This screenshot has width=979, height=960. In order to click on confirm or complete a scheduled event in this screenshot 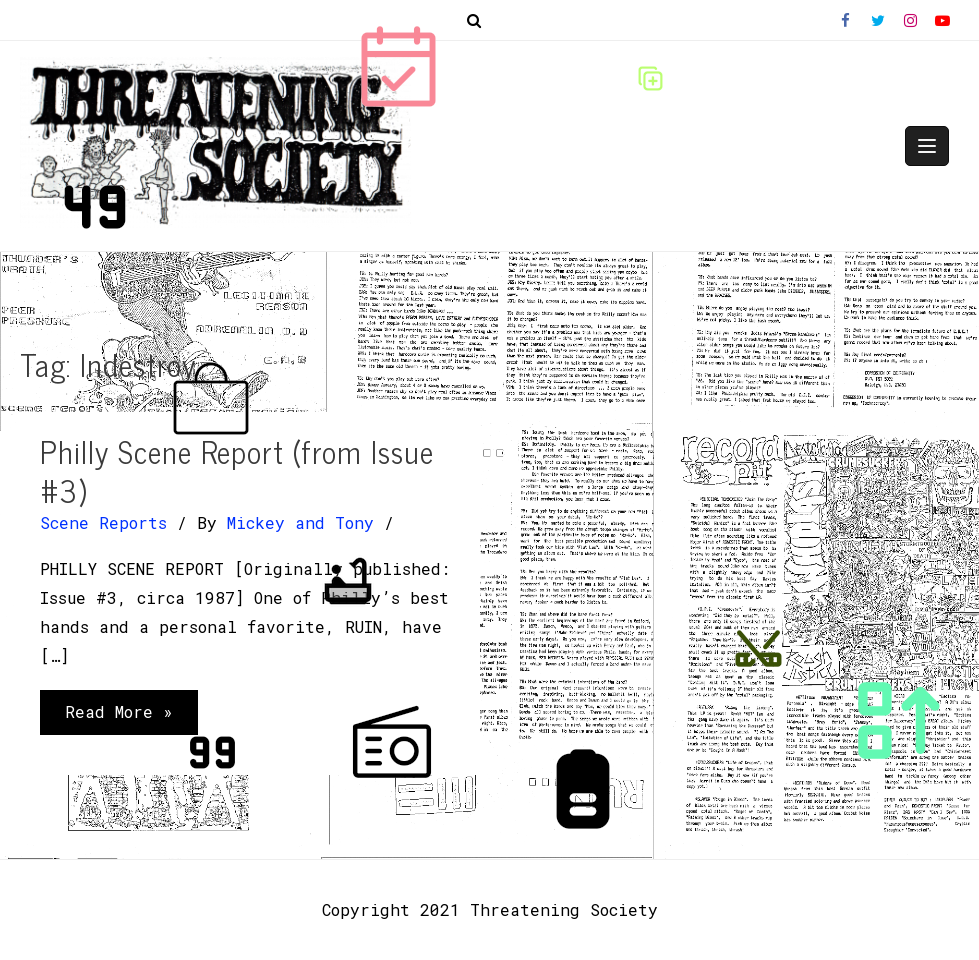, I will do `click(398, 69)`.